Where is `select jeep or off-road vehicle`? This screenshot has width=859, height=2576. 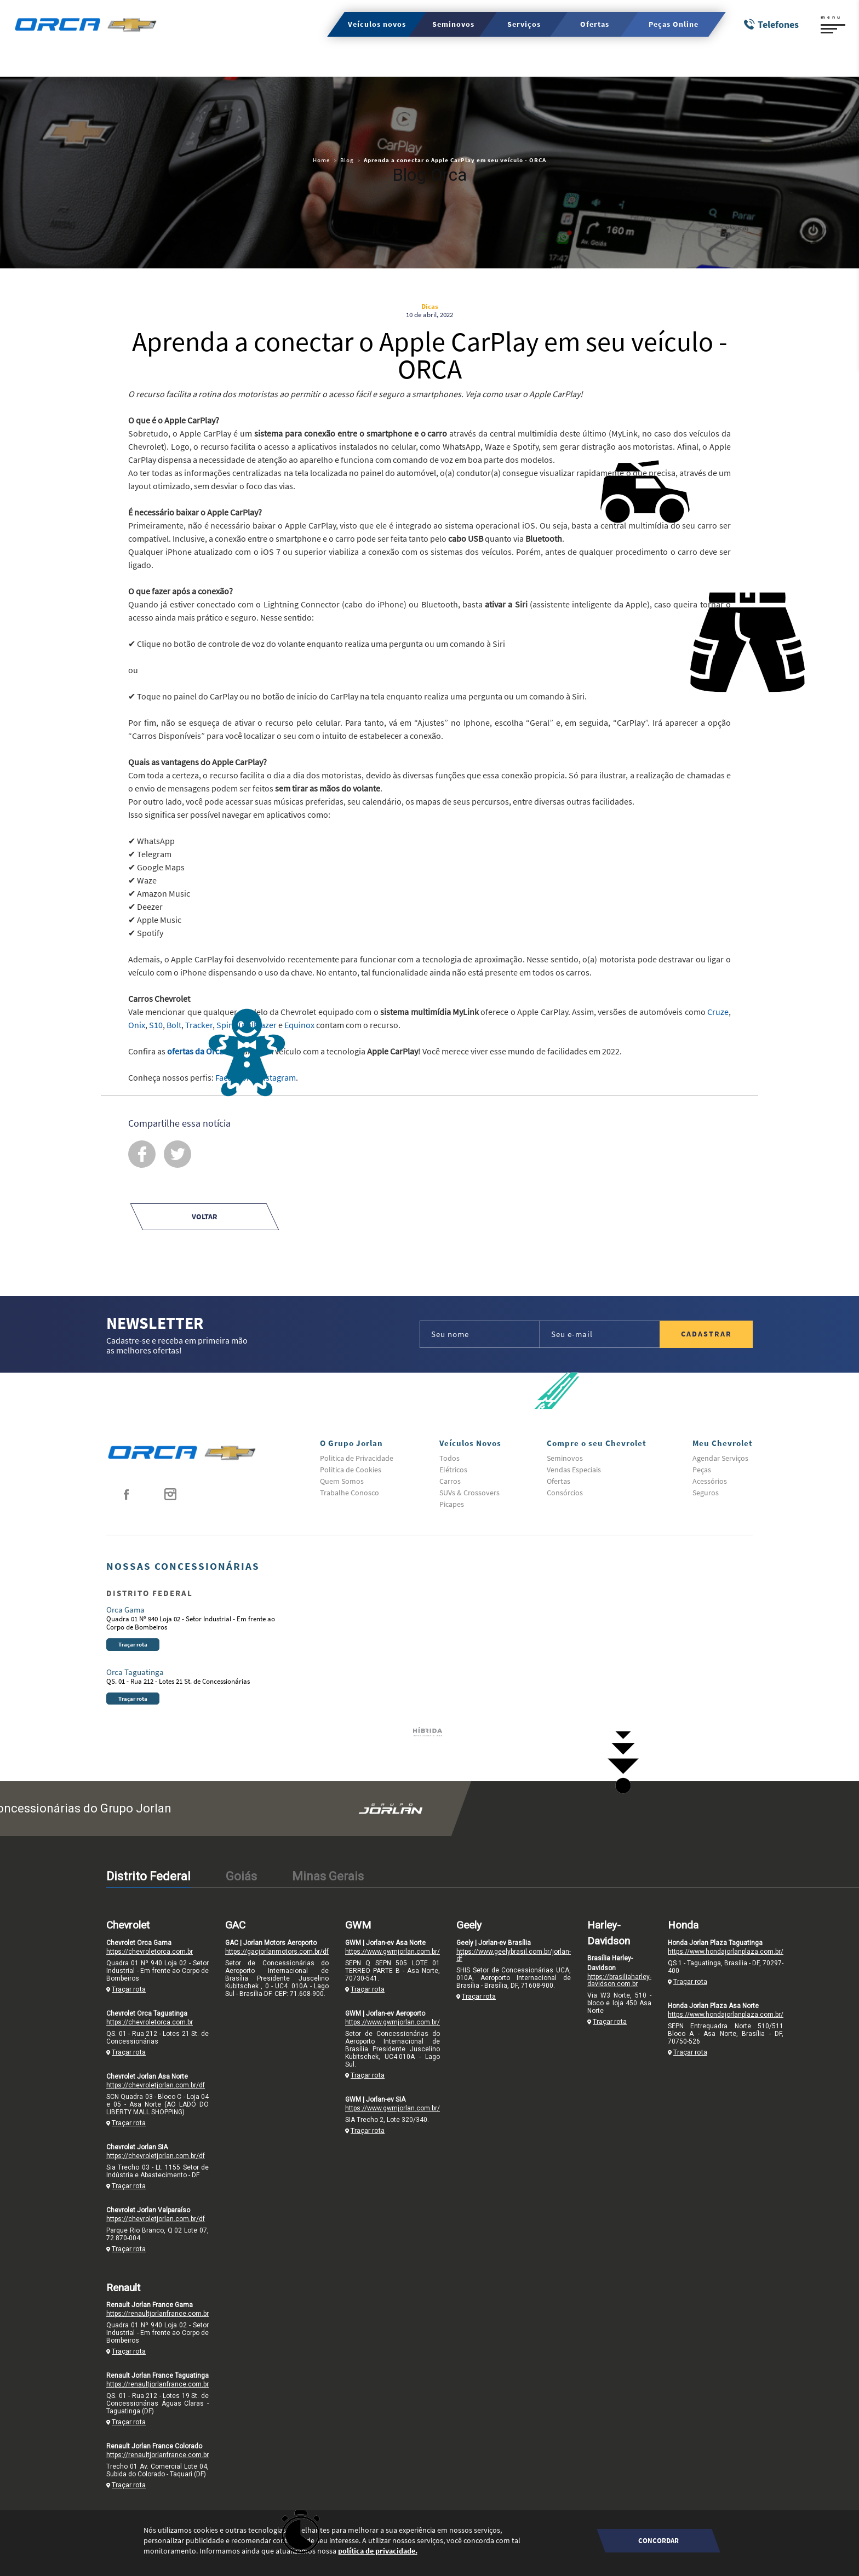
select jeep or off-road vehicle is located at coordinates (645, 491).